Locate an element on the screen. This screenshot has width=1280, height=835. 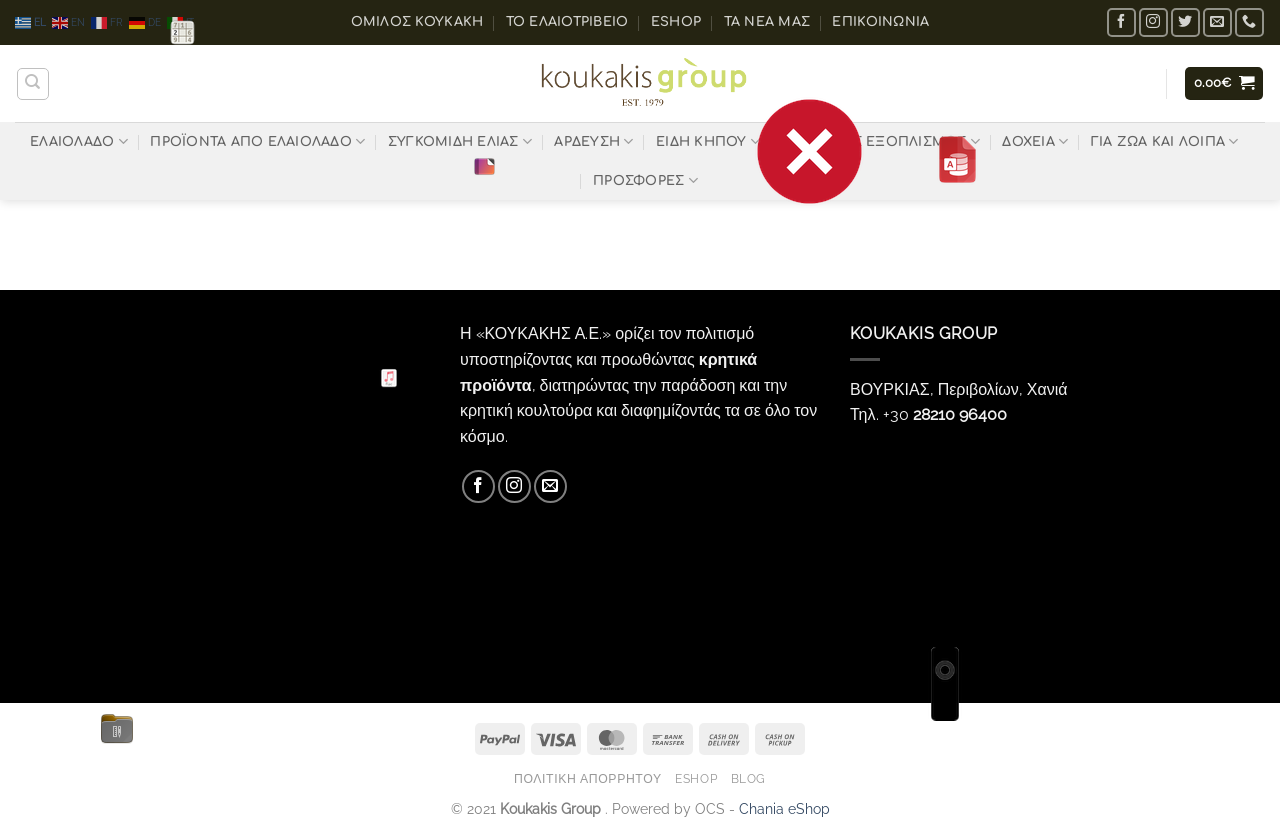
view connected iPod Shuffle in sidebar is located at coordinates (945, 684).